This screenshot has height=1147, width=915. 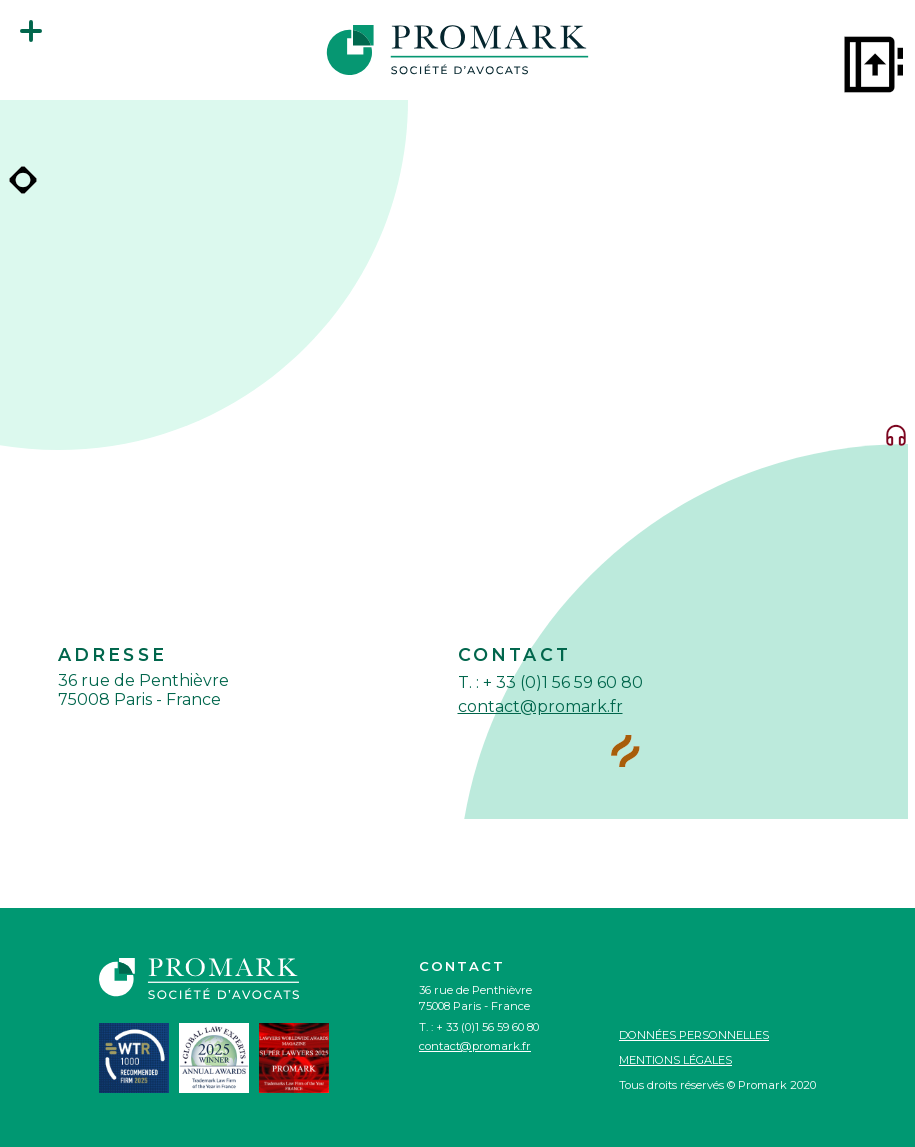 I want to click on hotjar analytics and feedback tool logo, so click(x=625, y=751).